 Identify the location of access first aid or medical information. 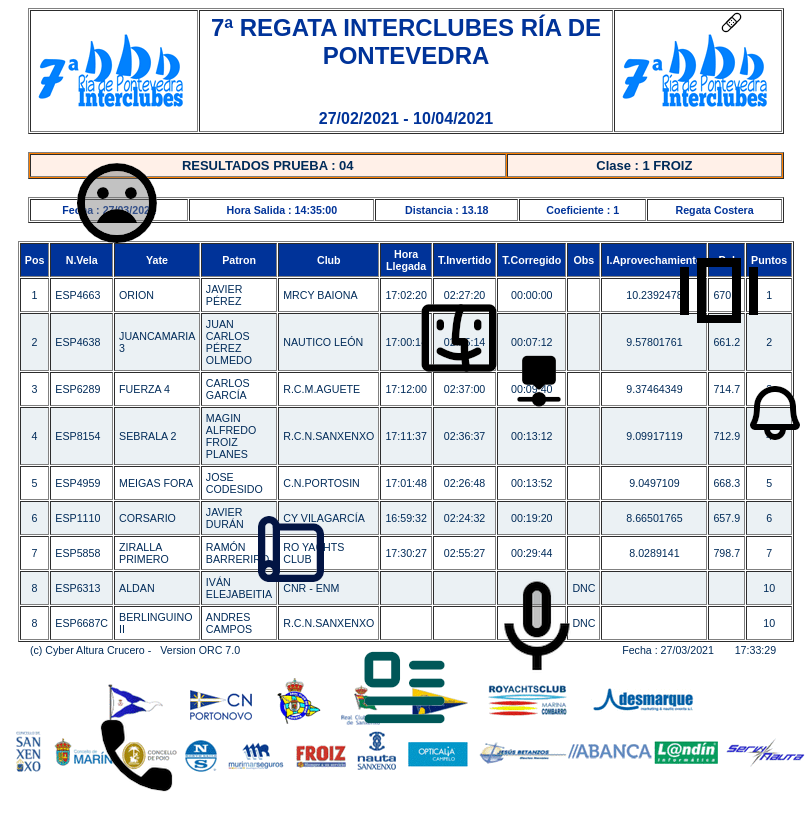
(731, 22).